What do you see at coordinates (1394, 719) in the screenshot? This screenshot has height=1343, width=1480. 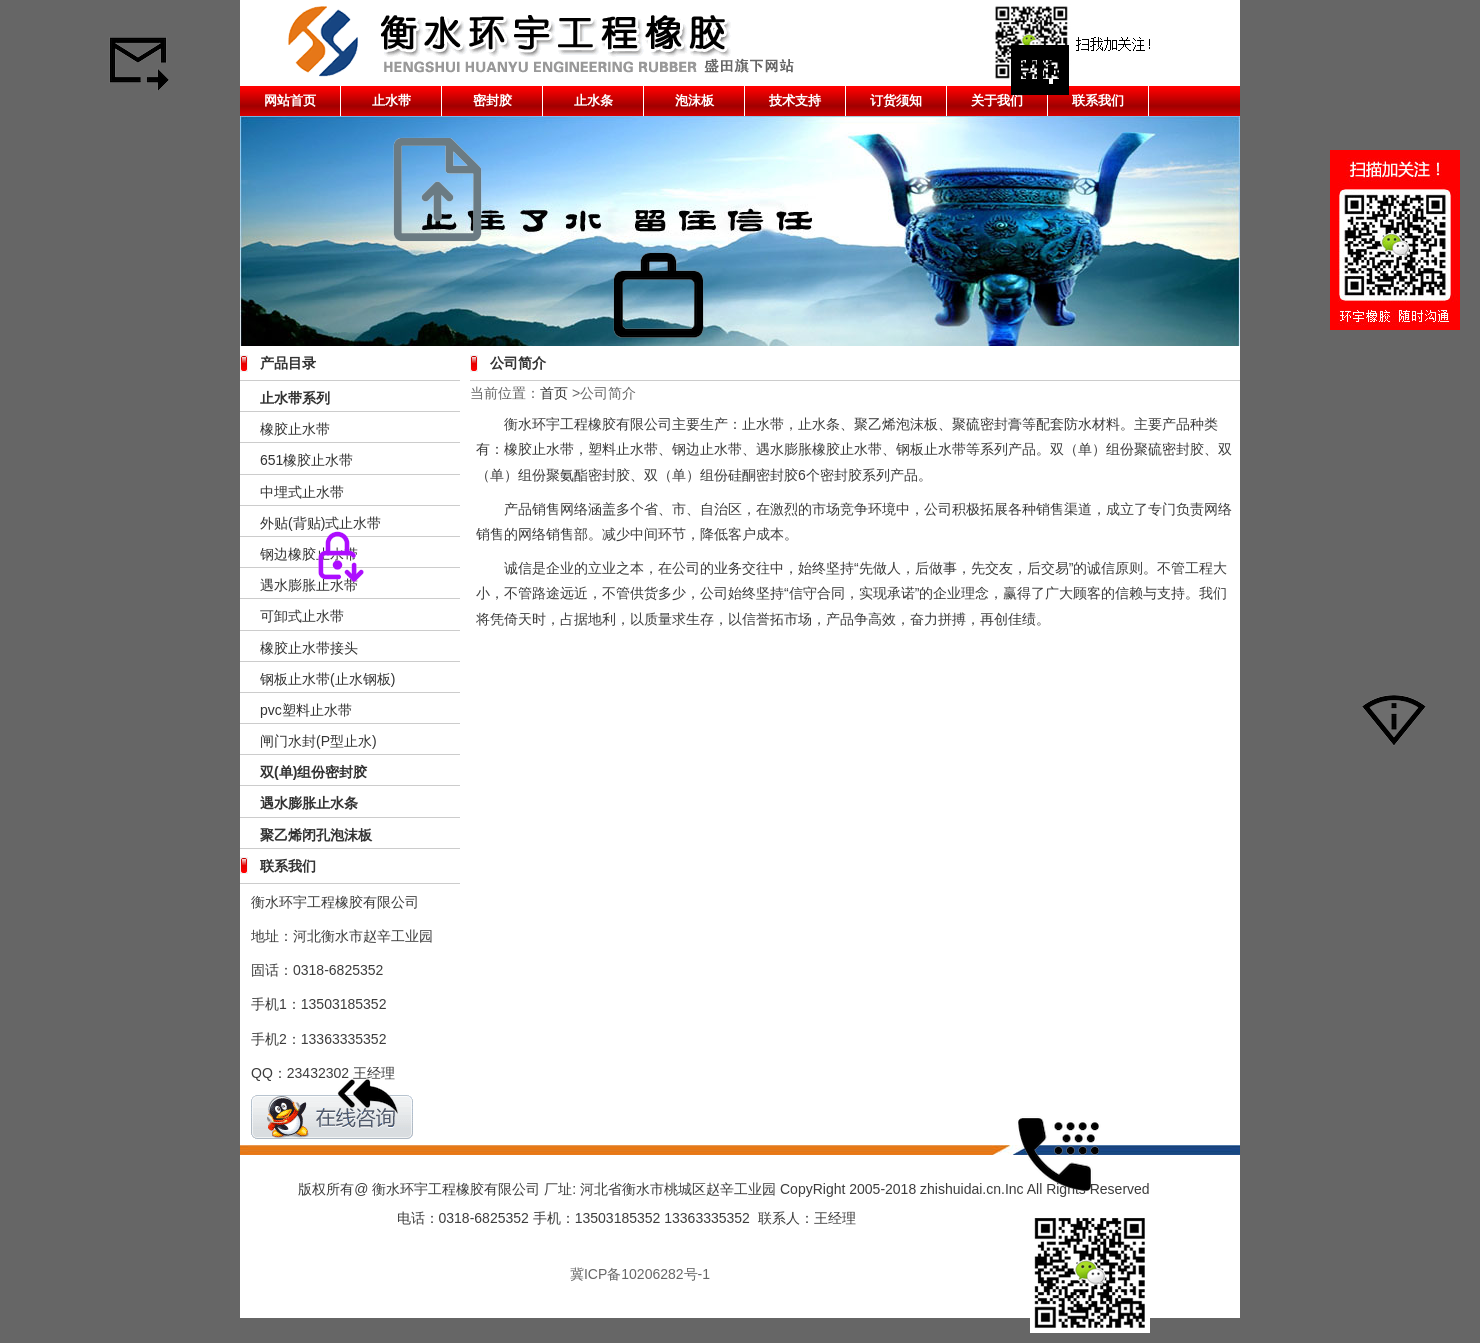 I see `view wifi network information` at bounding box center [1394, 719].